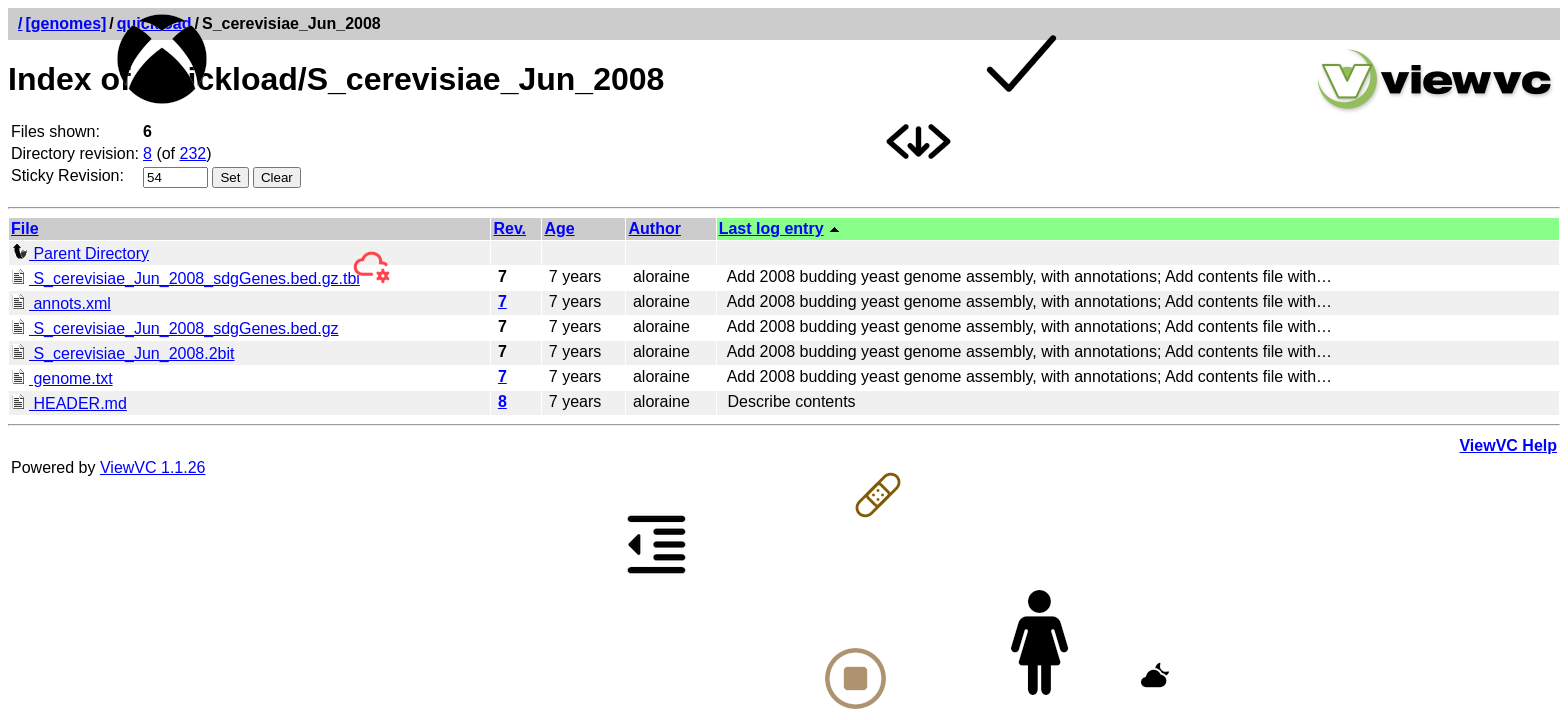  What do you see at coordinates (656, 544) in the screenshot?
I see `decrease text indentation` at bounding box center [656, 544].